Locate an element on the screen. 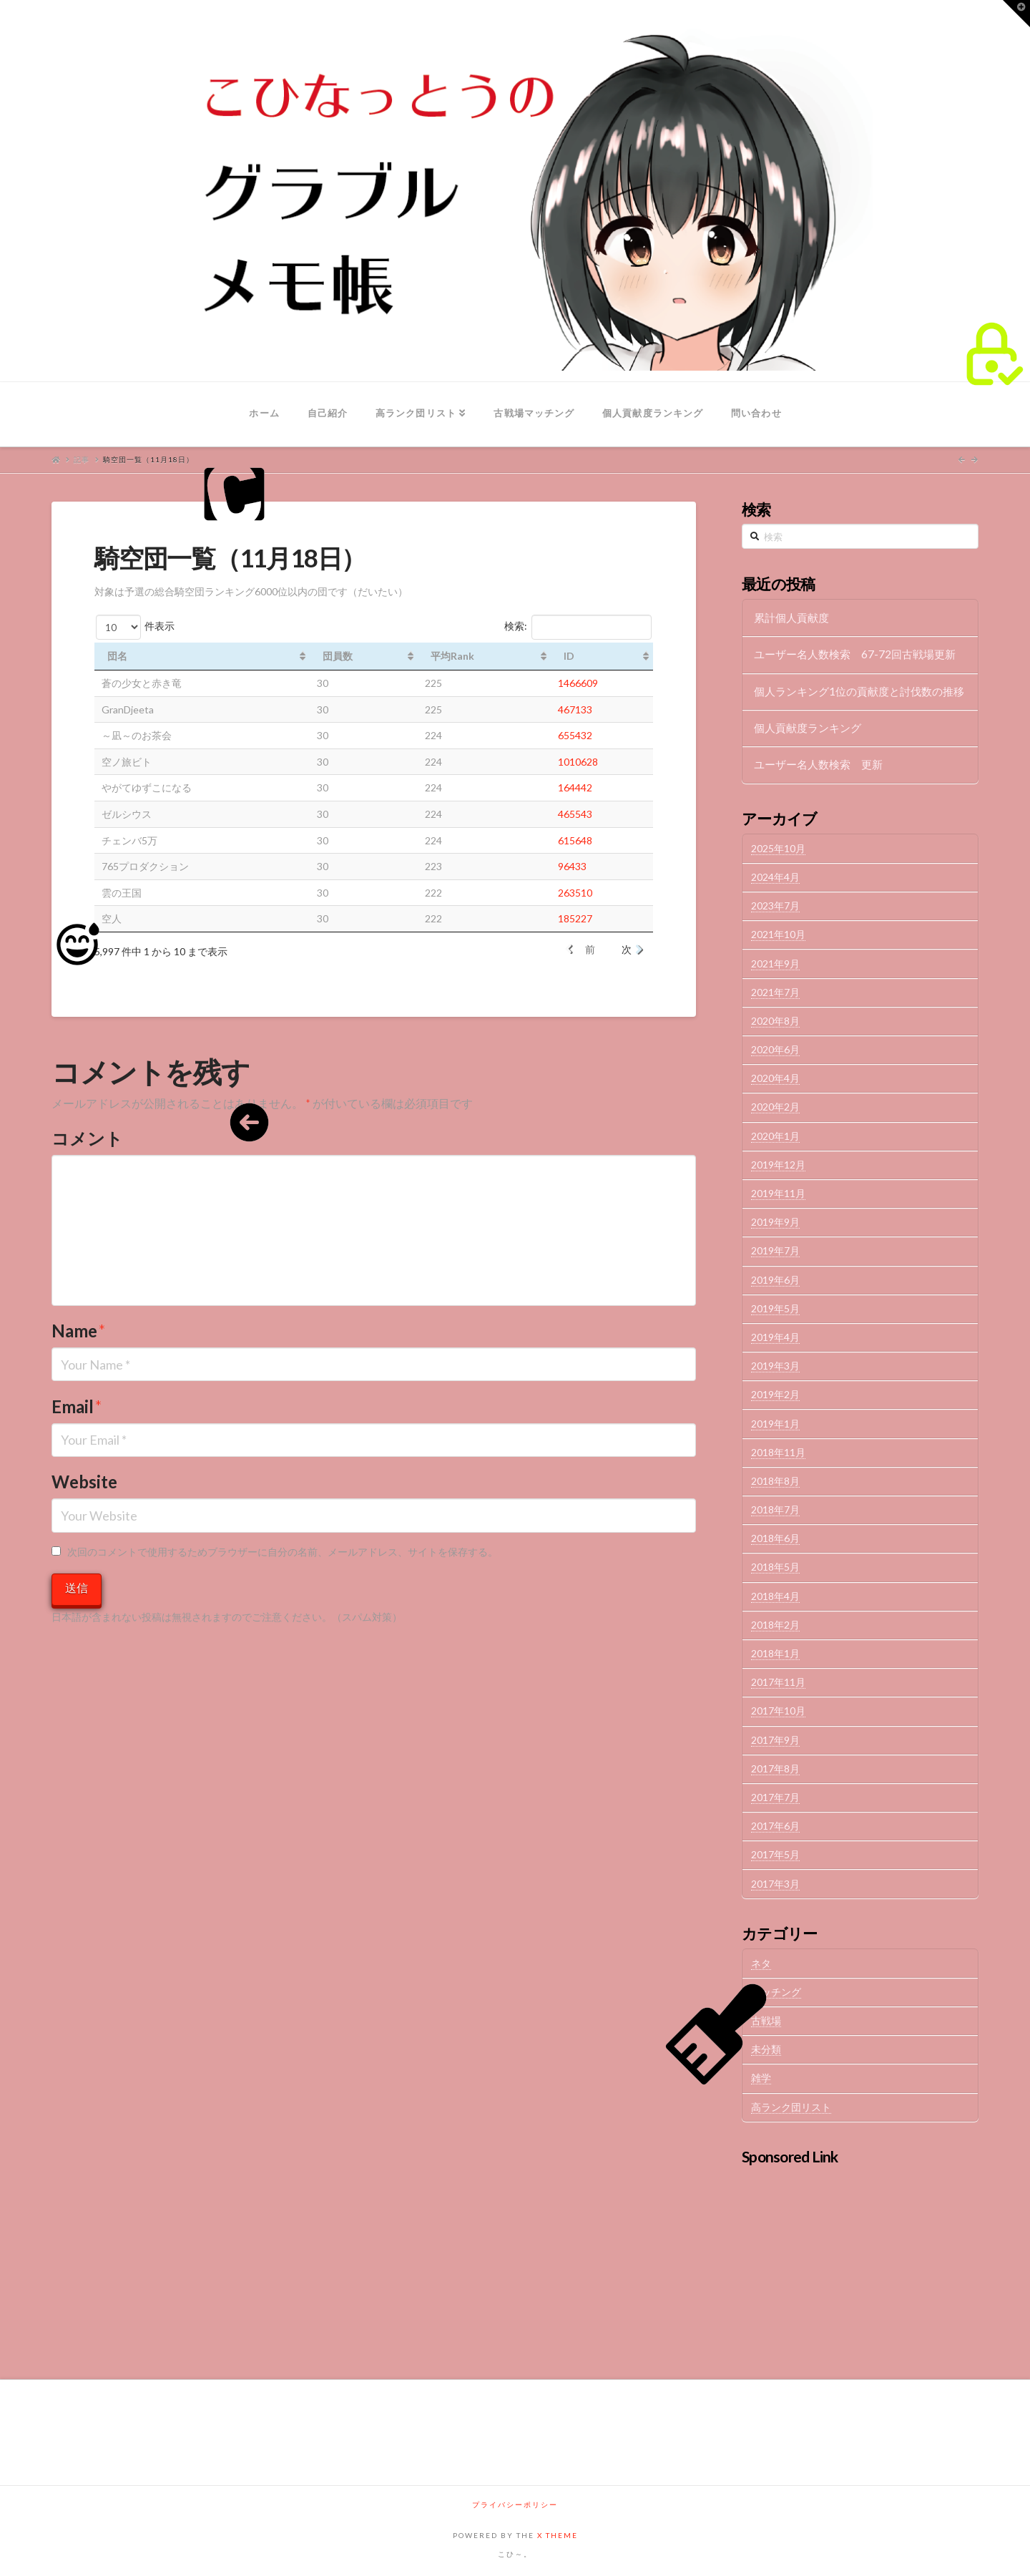 The image size is (1030, 2576). react with nervous or relieved laughter is located at coordinates (77, 945).